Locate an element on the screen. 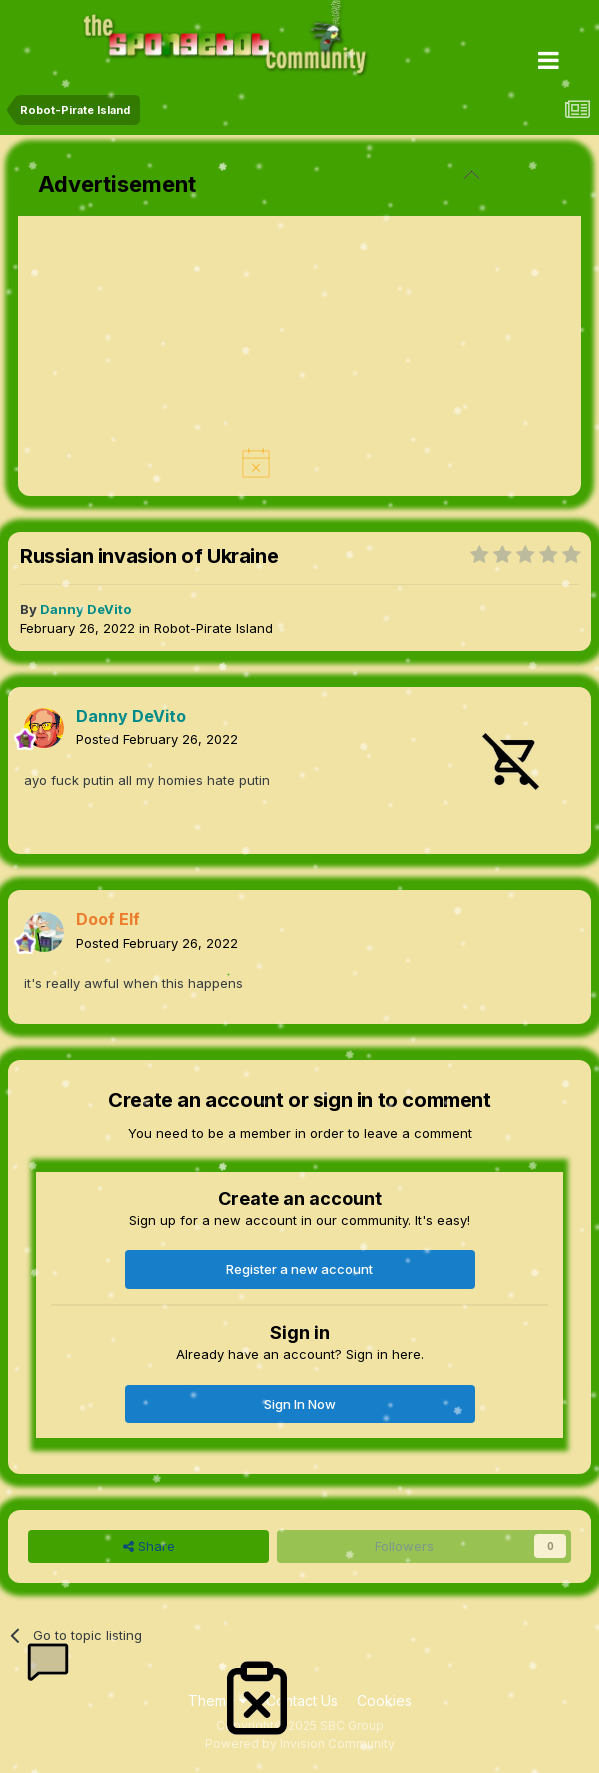 This screenshot has width=599, height=1773. clear clipboard contents is located at coordinates (257, 1698).